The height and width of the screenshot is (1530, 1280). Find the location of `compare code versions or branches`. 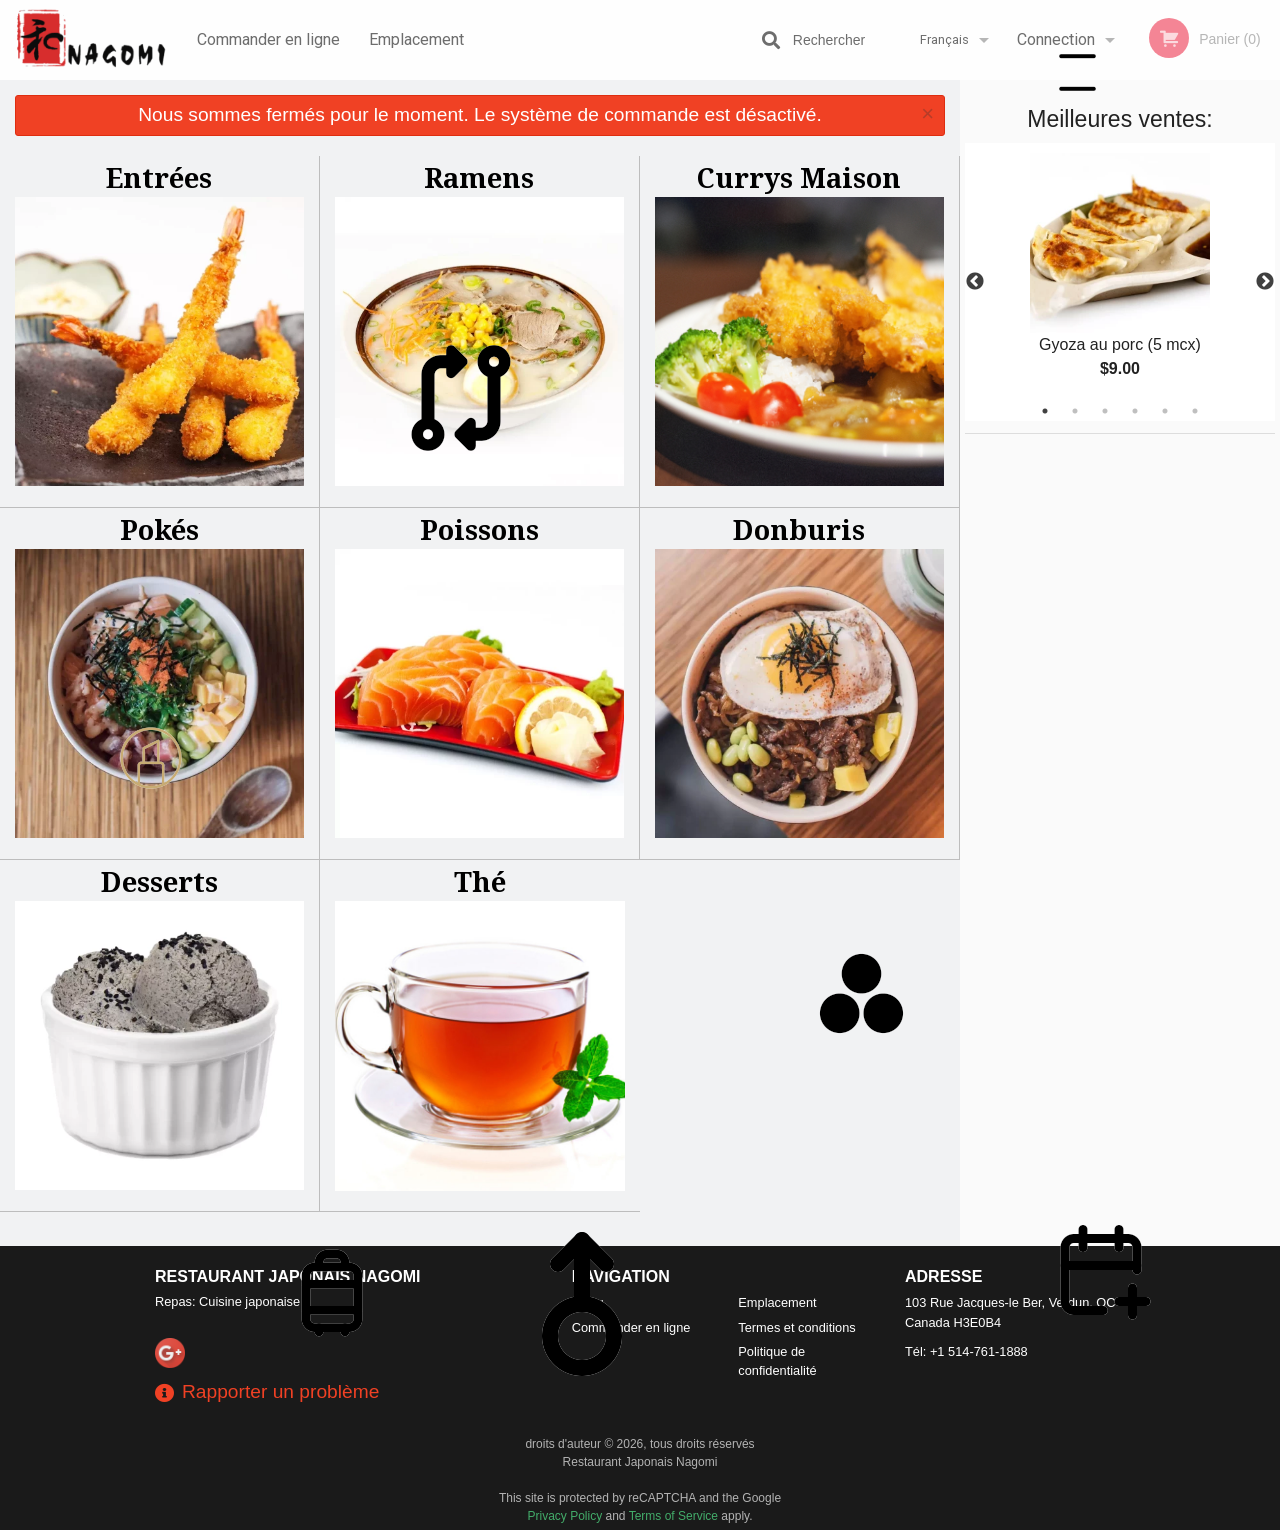

compare code versions or branches is located at coordinates (461, 398).